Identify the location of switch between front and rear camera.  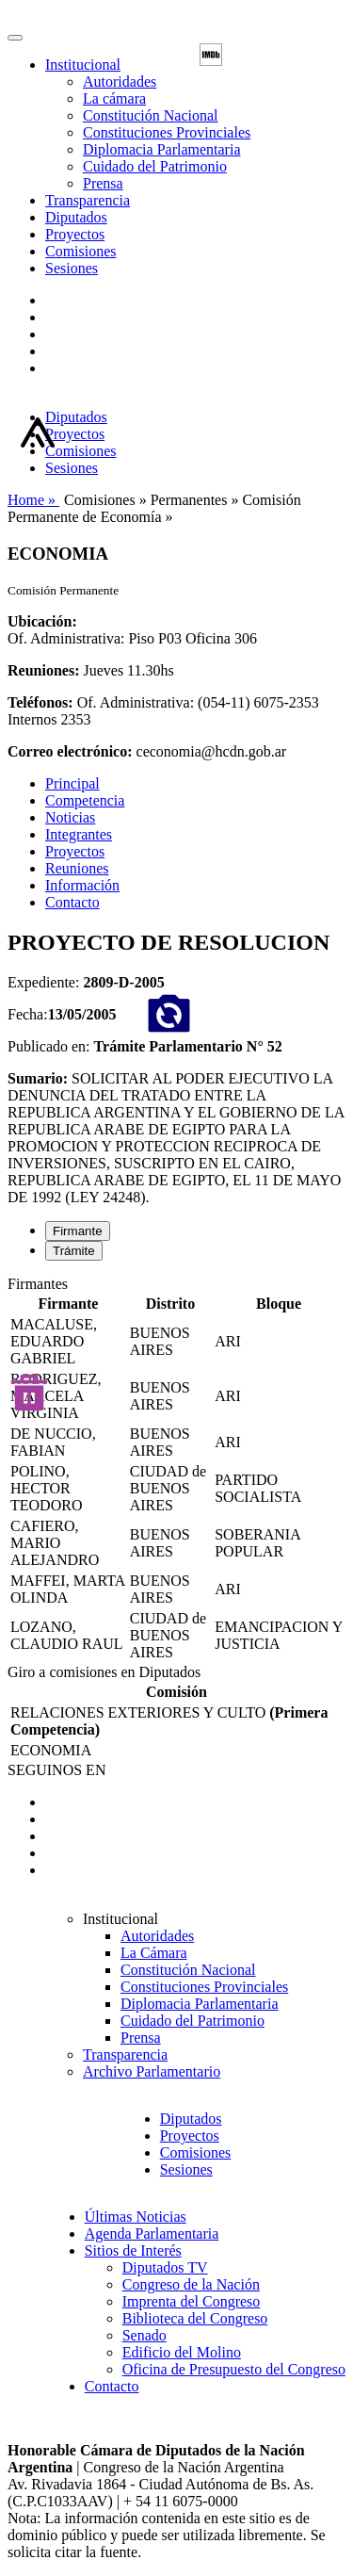
(168, 1013).